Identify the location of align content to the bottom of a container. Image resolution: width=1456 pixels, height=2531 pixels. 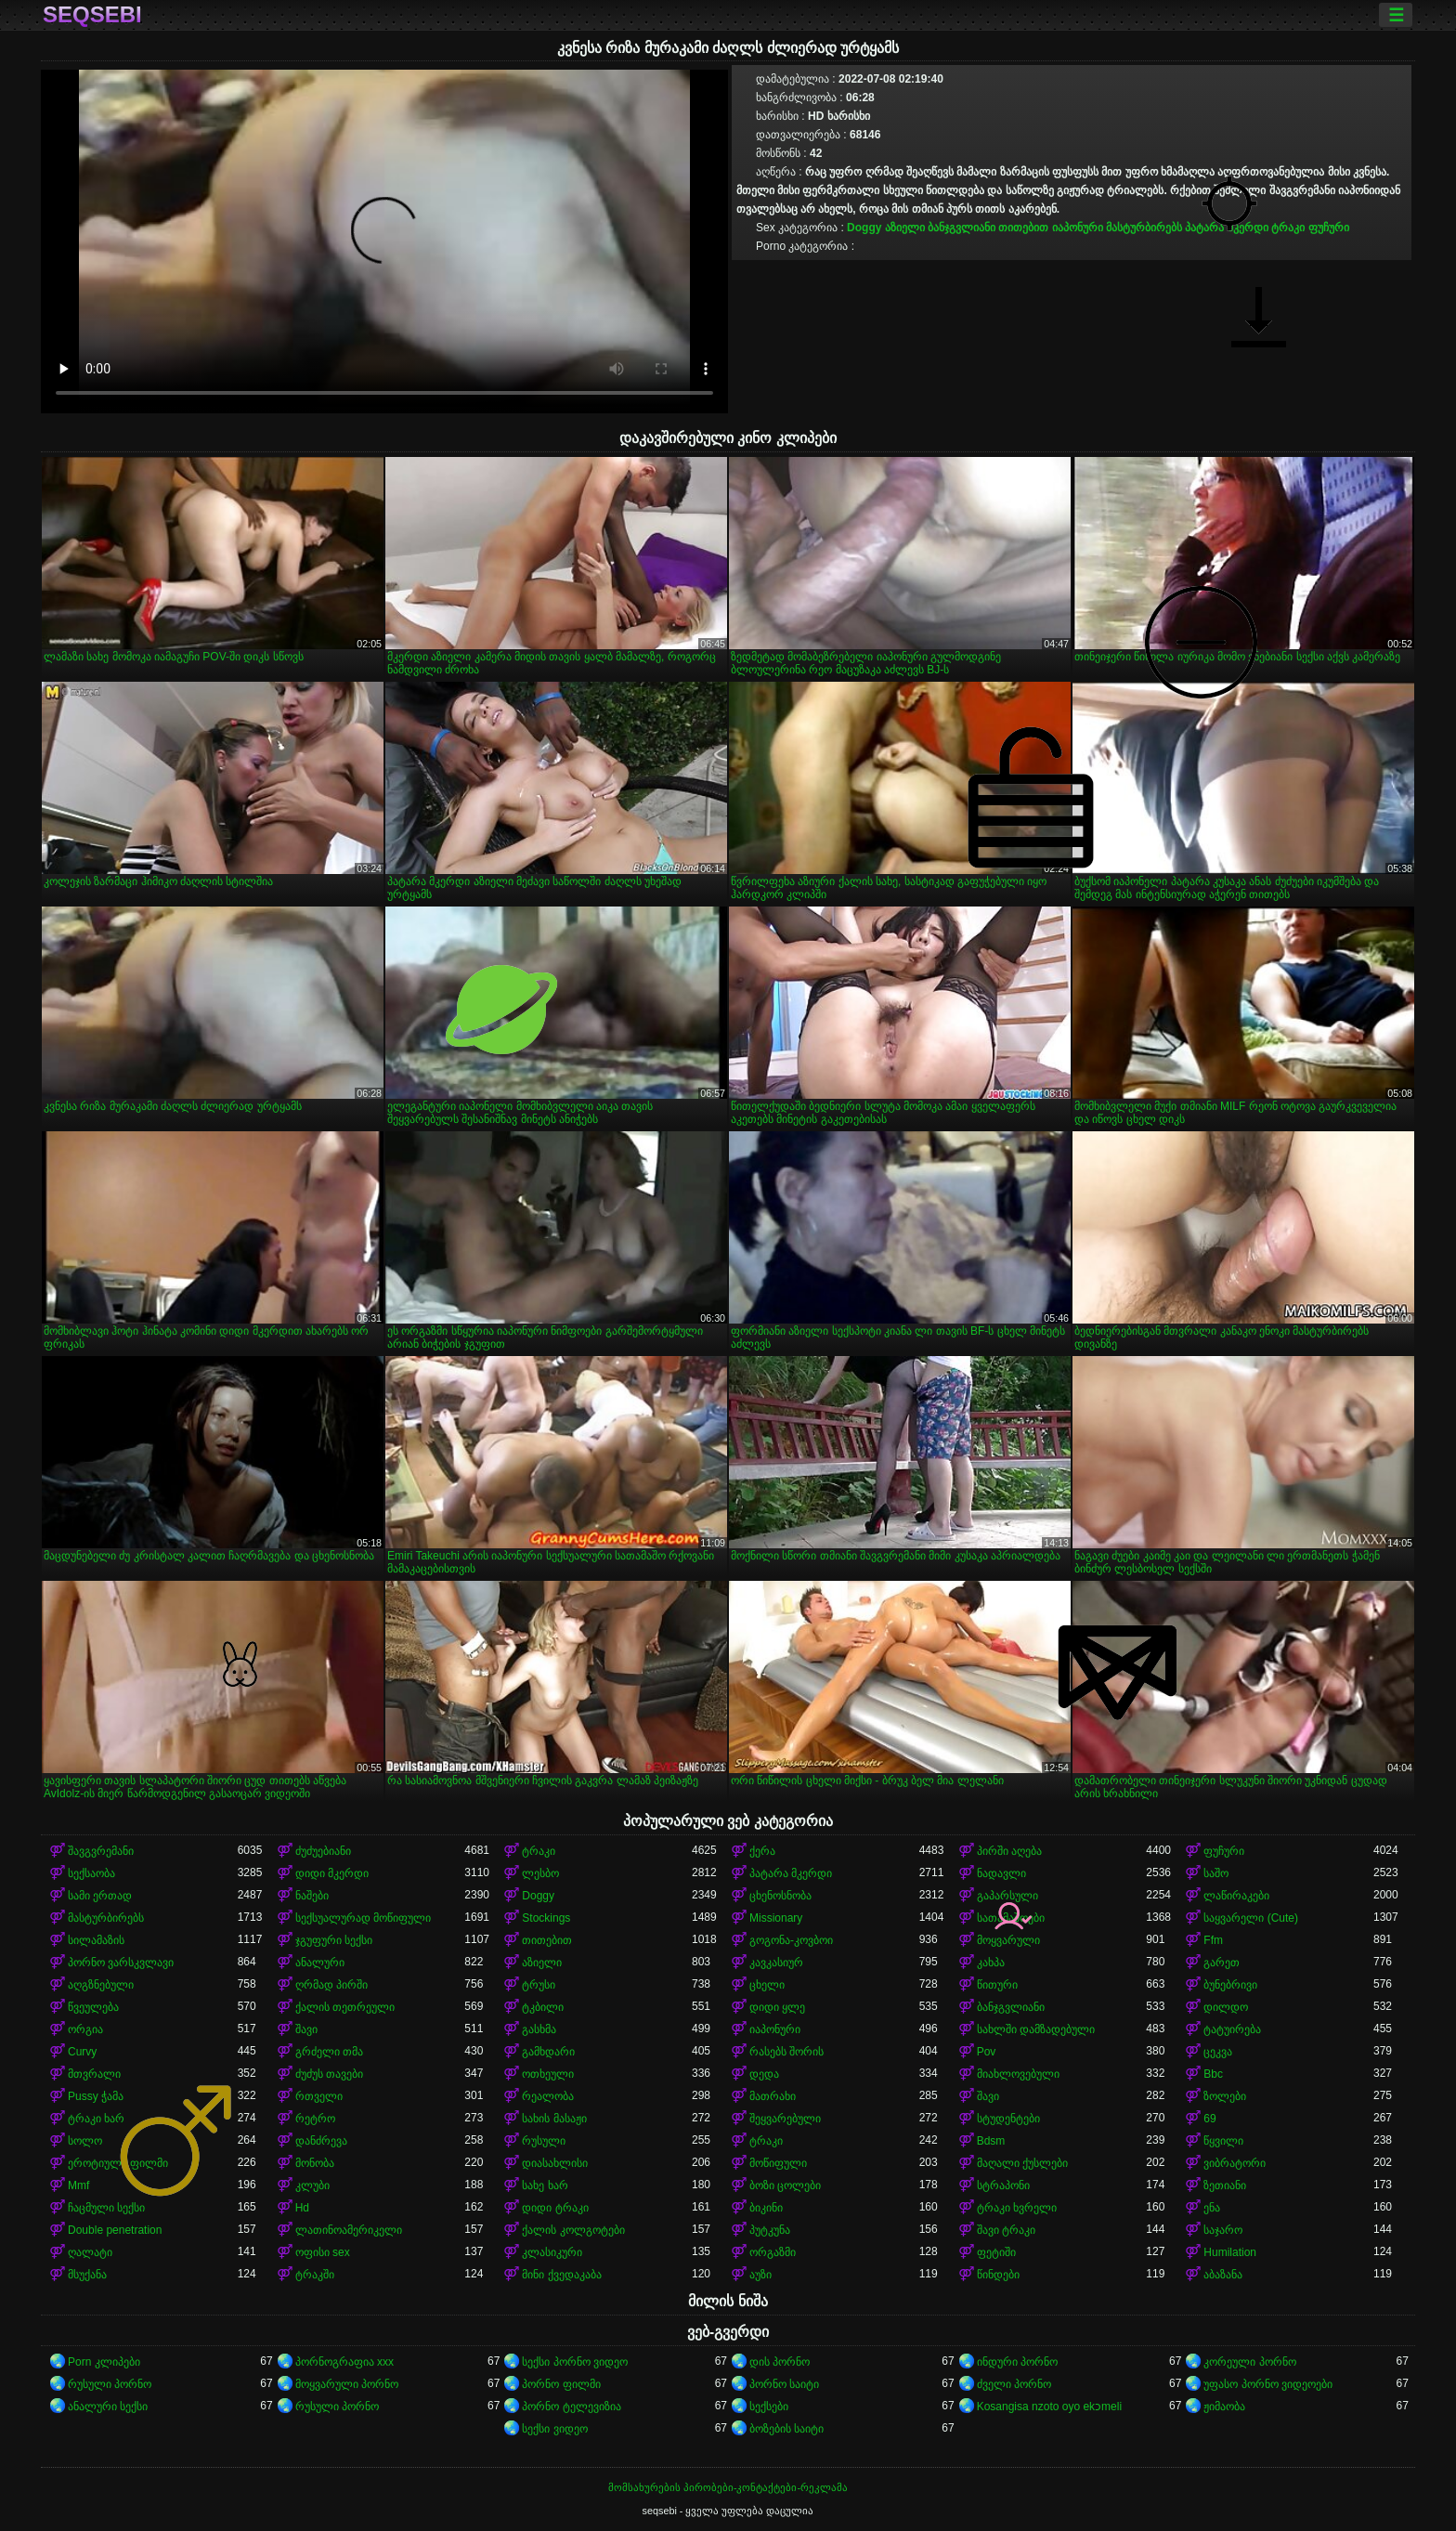
(1258, 317).